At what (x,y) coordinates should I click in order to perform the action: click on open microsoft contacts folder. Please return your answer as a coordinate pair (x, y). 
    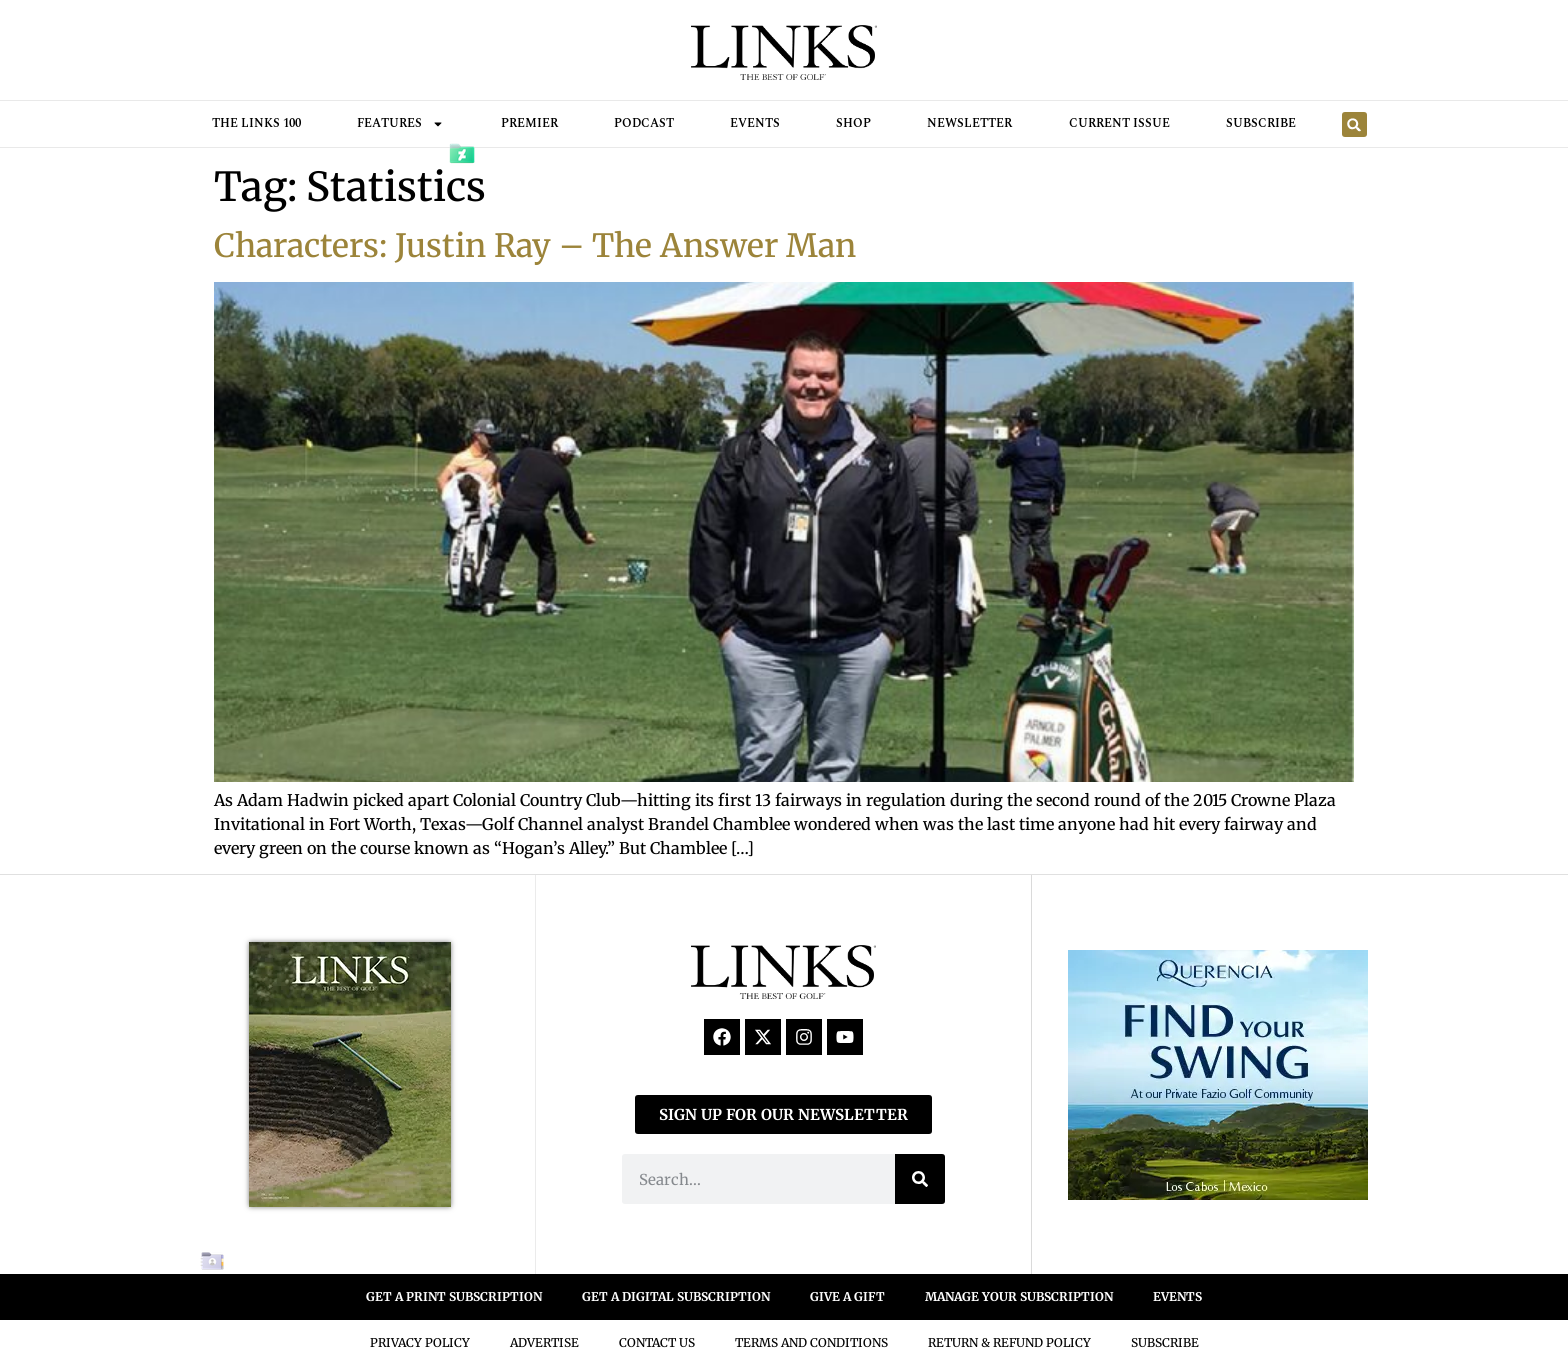
    Looking at the image, I should click on (212, 1261).